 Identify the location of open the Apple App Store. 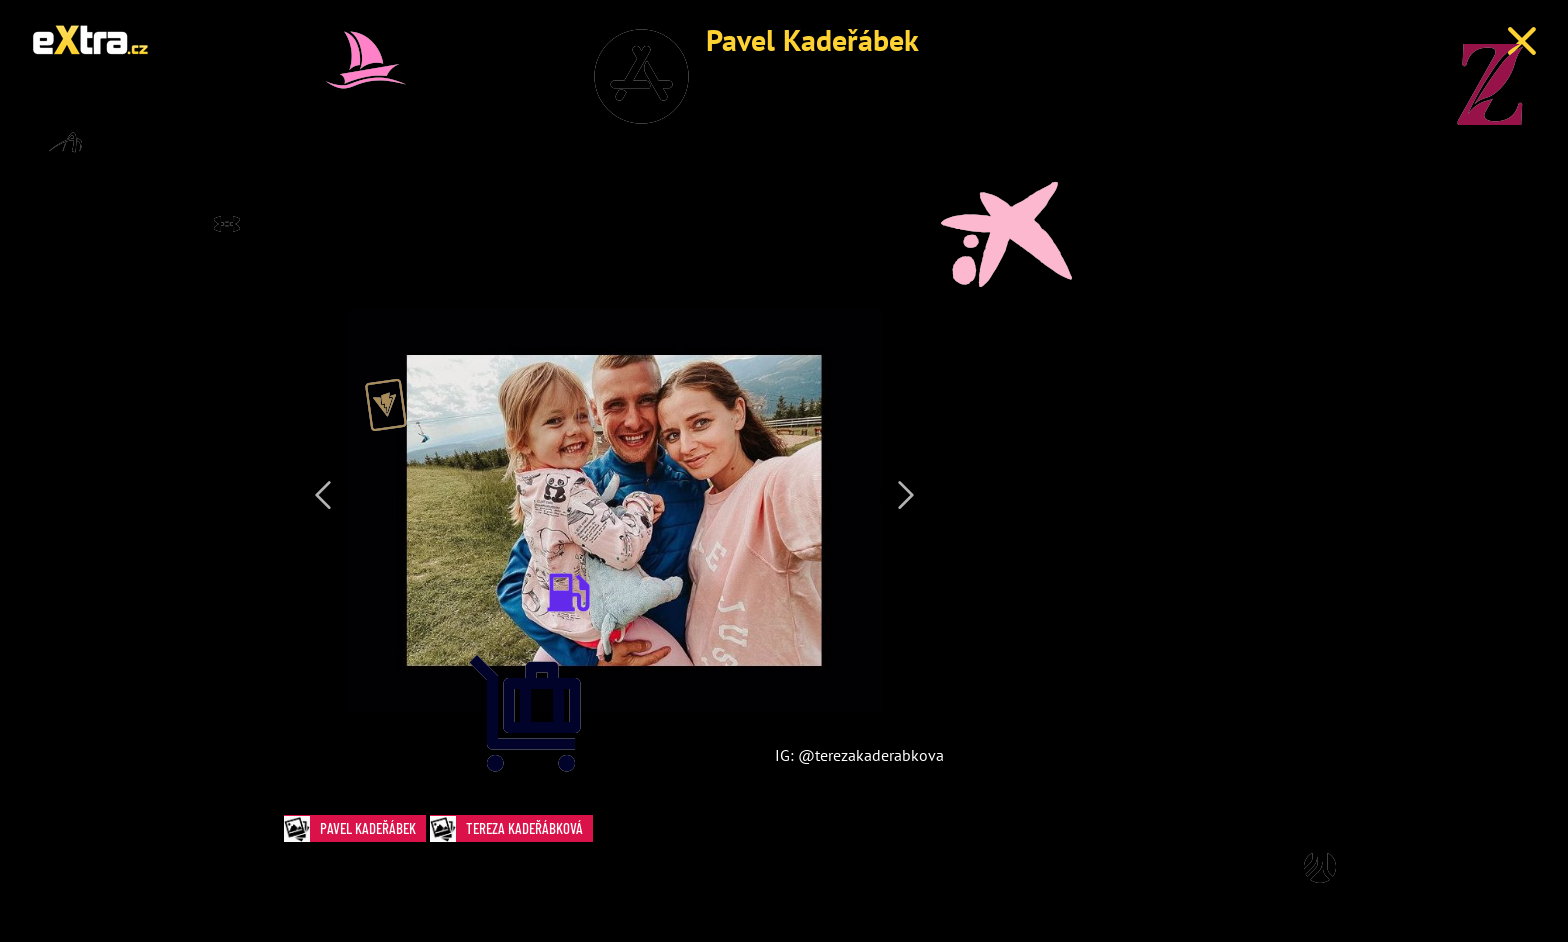
(641, 76).